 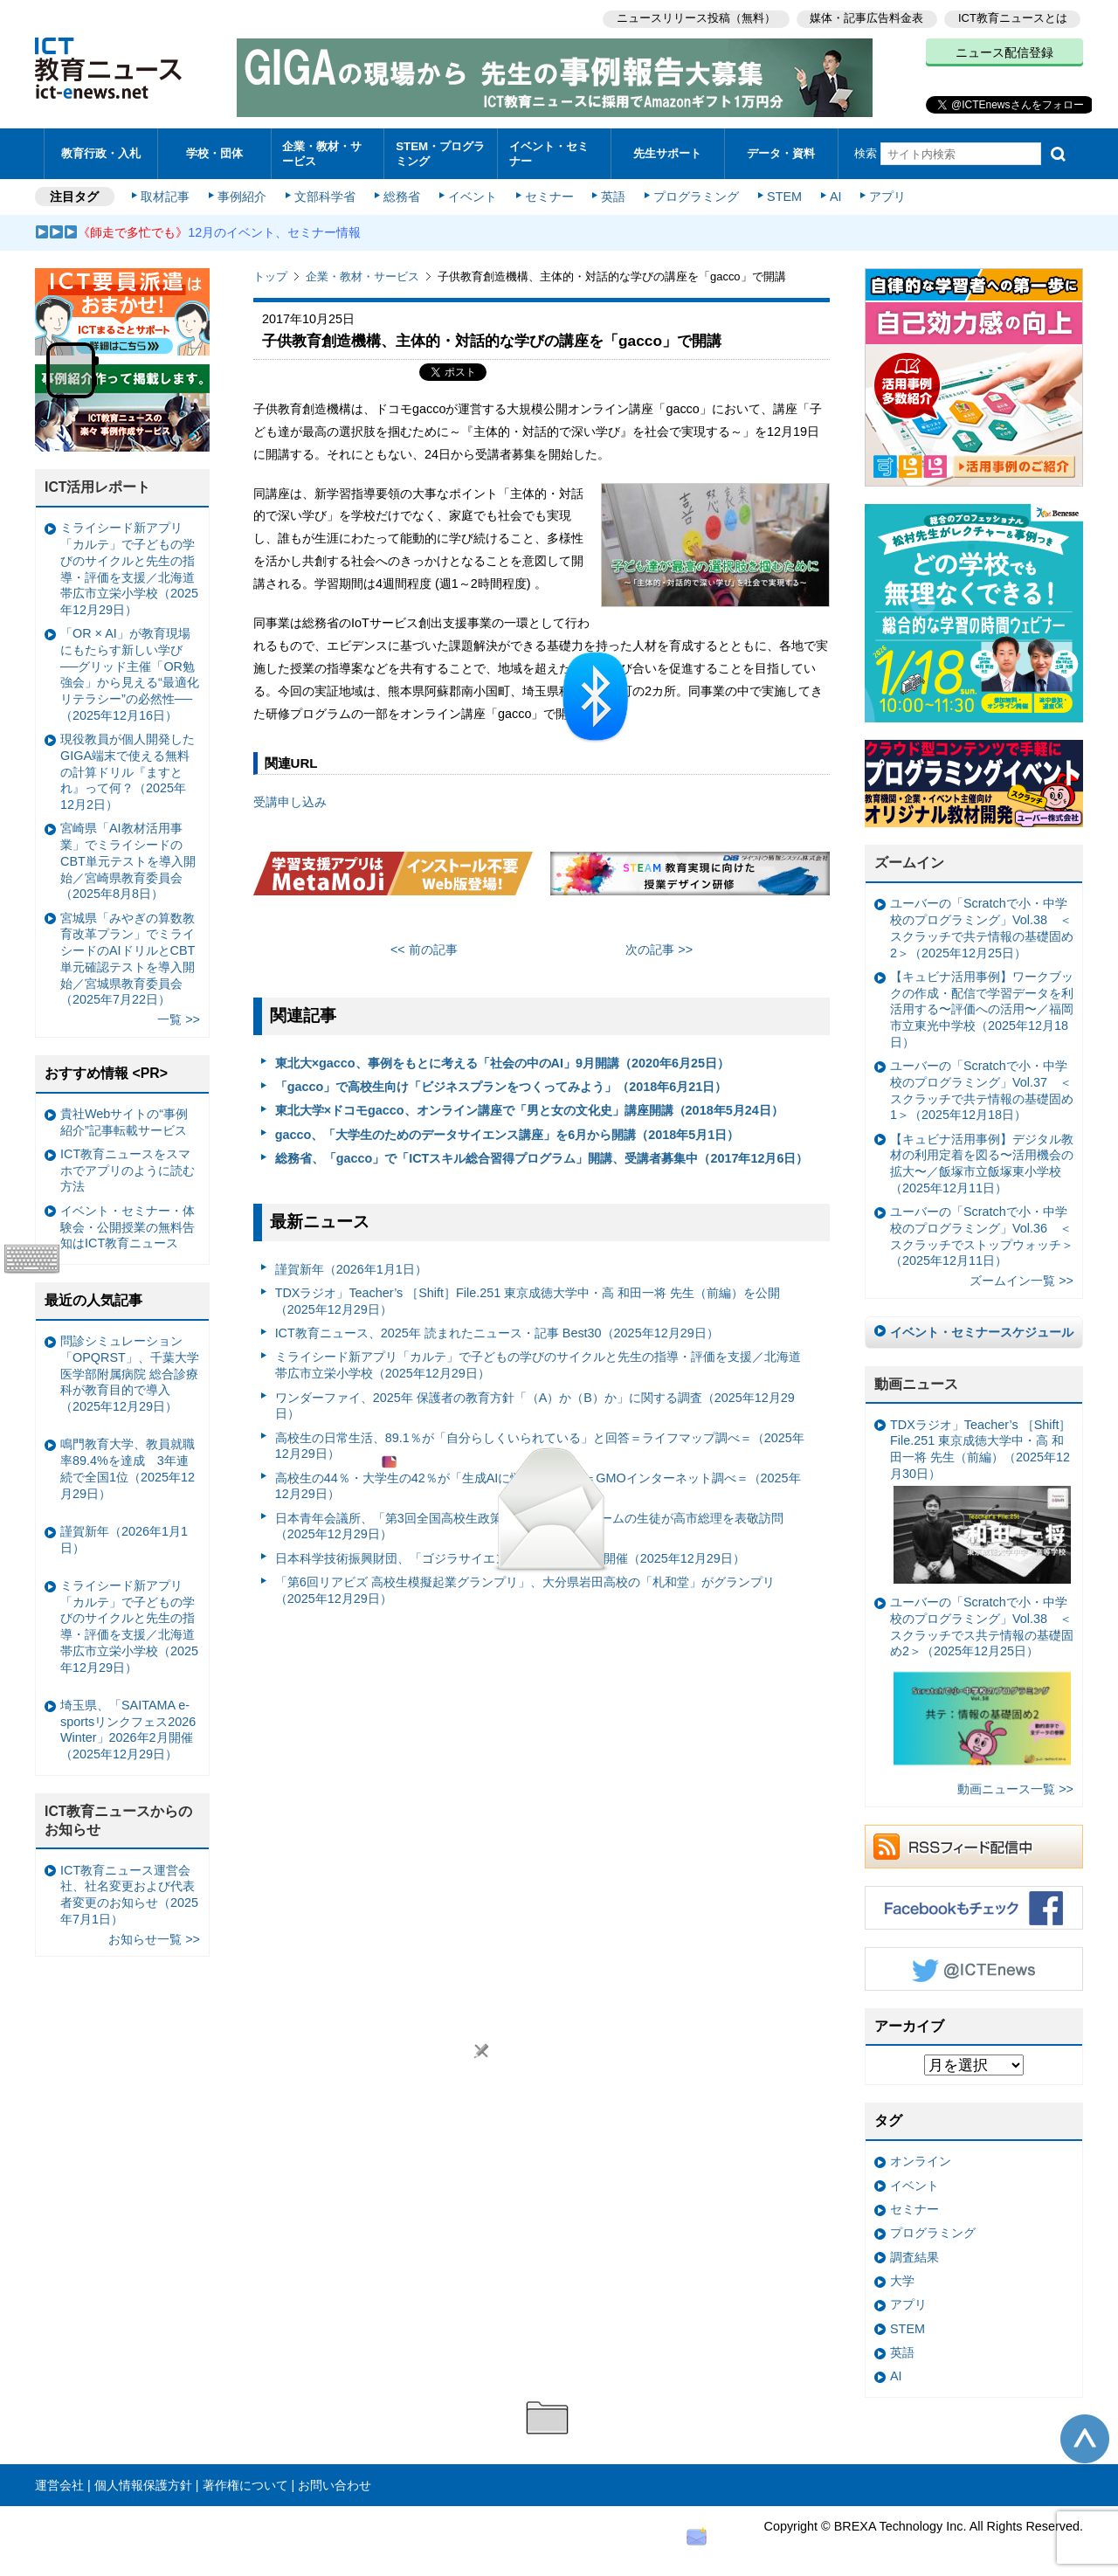 I want to click on selected folder in mail sidebar, so click(x=547, y=2417).